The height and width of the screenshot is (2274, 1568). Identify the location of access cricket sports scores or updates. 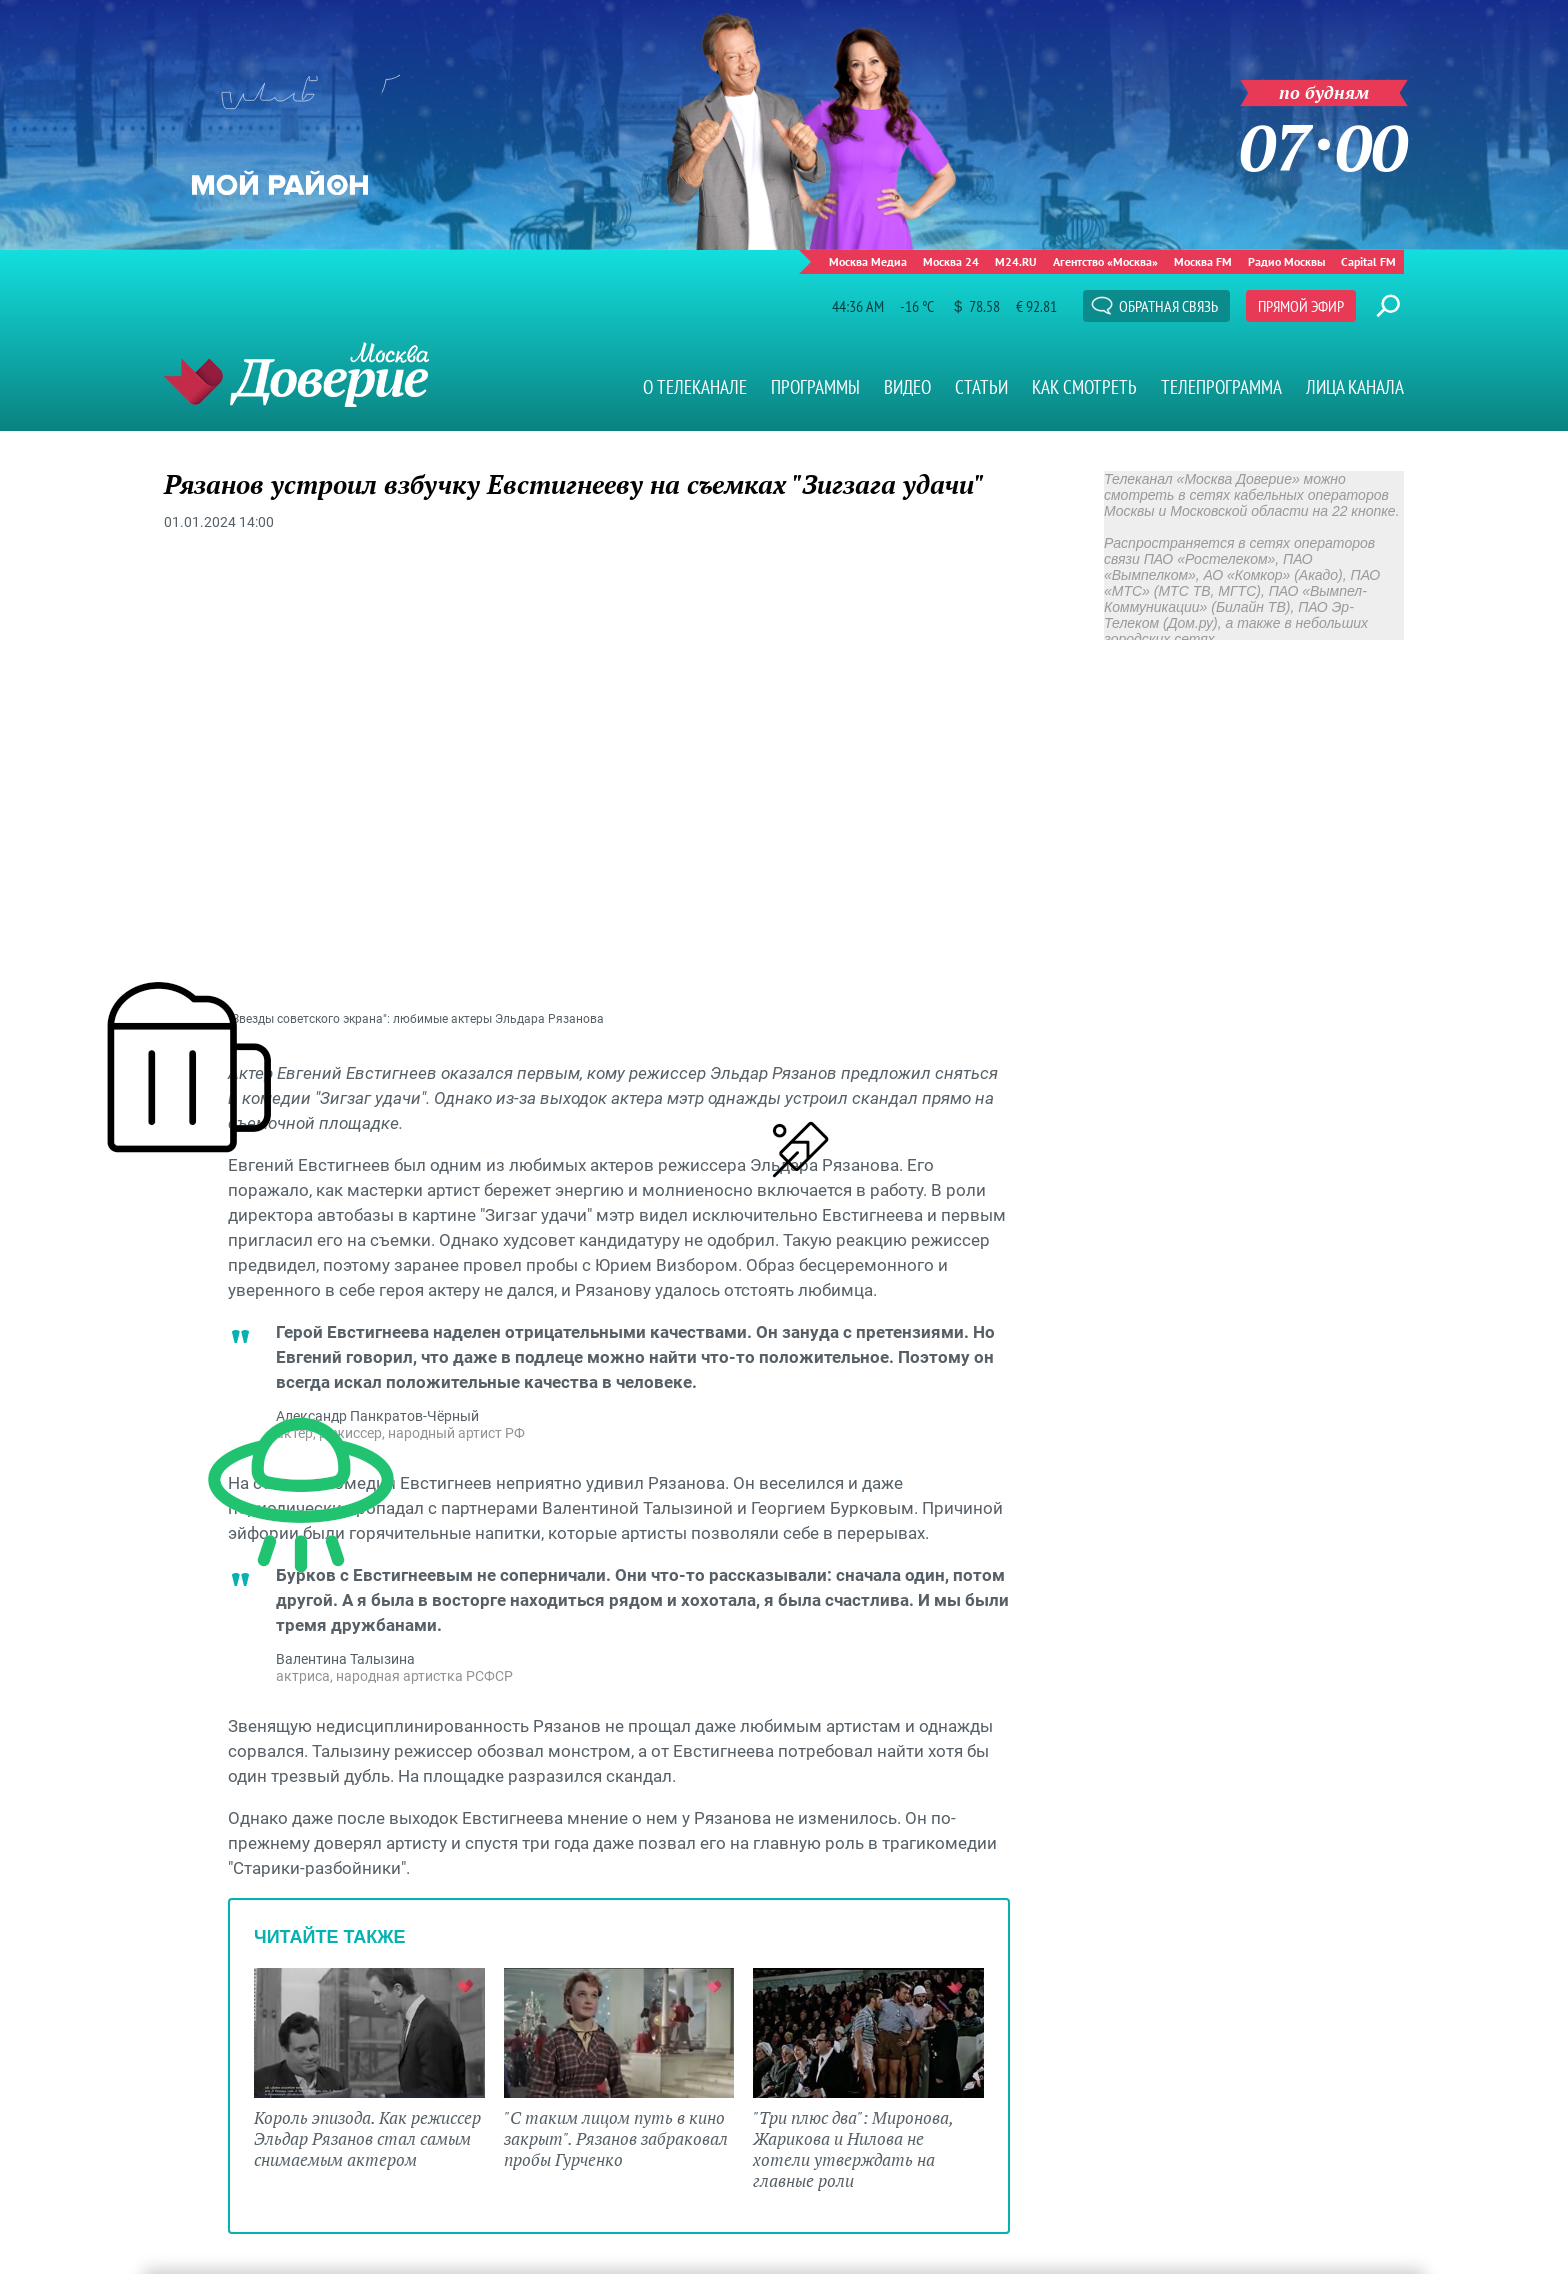
(797, 1148).